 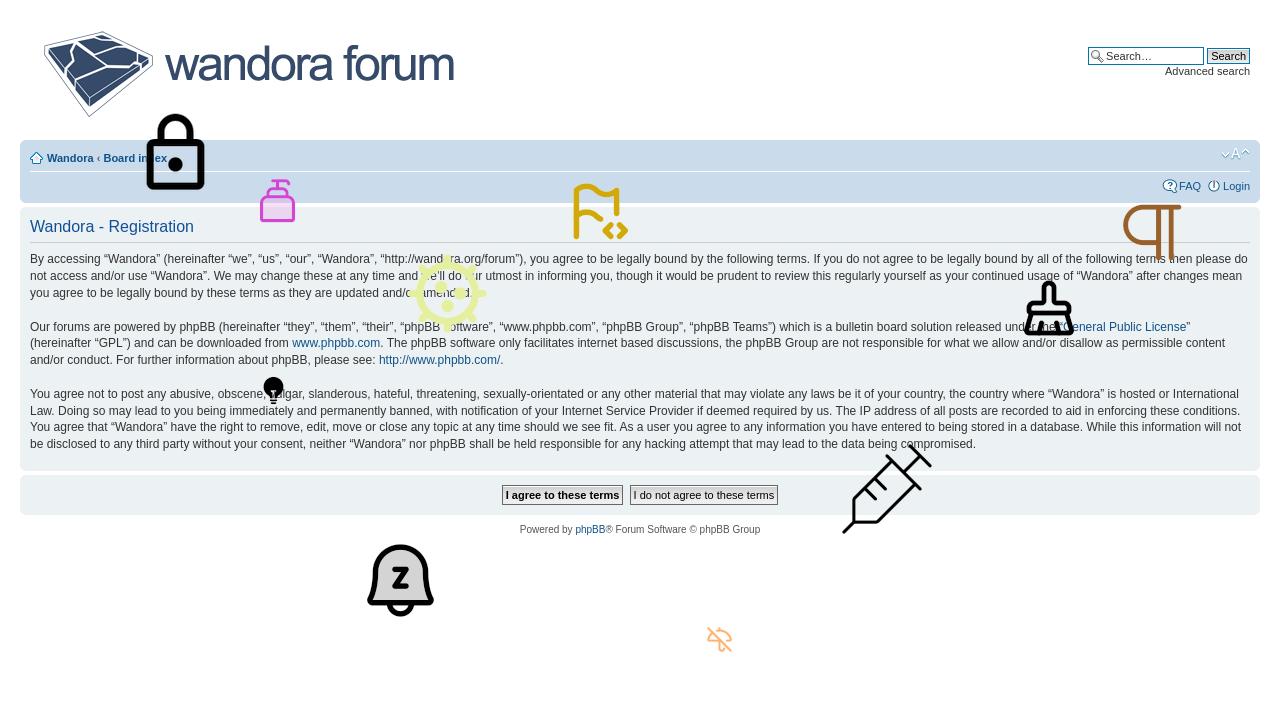 I want to click on format text as a paragraph, so click(x=1153, y=232).